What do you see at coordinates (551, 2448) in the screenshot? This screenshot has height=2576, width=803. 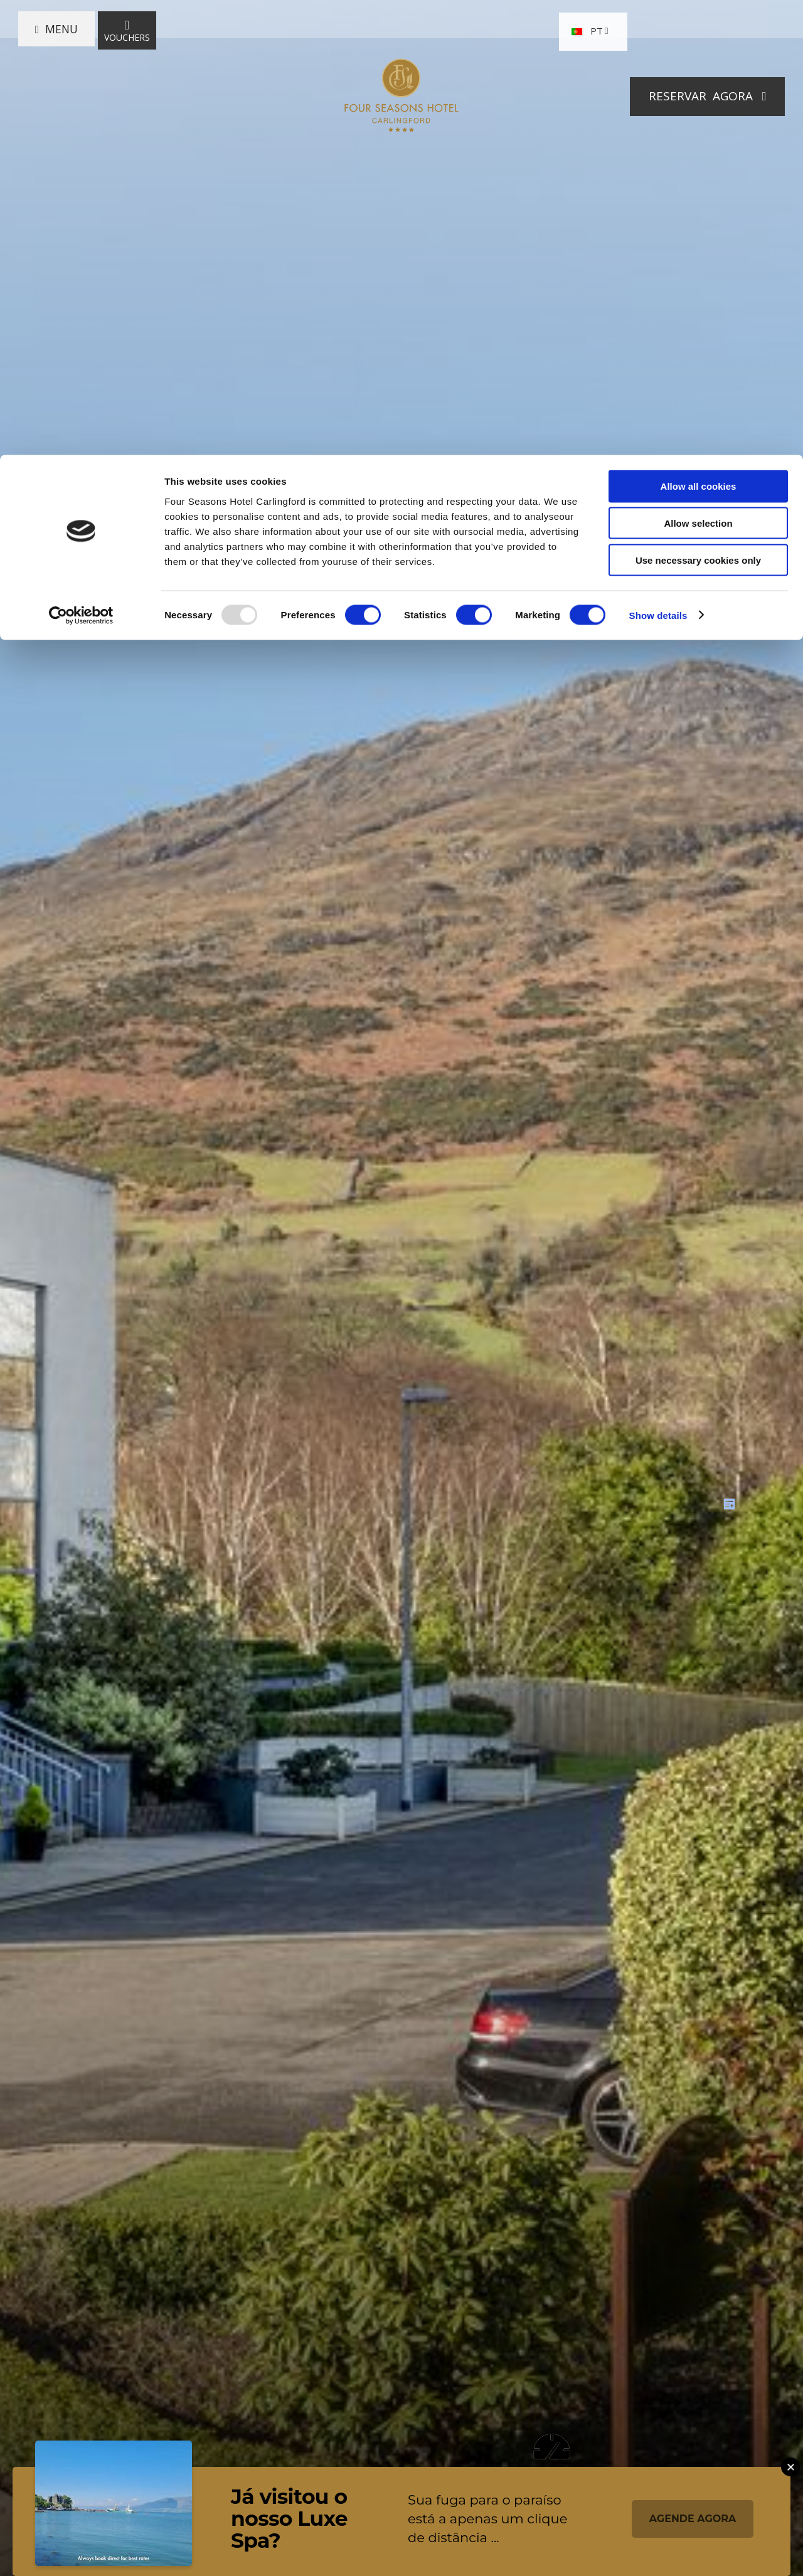 I see `view performance metrics or speed` at bounding box center [551, 2448].